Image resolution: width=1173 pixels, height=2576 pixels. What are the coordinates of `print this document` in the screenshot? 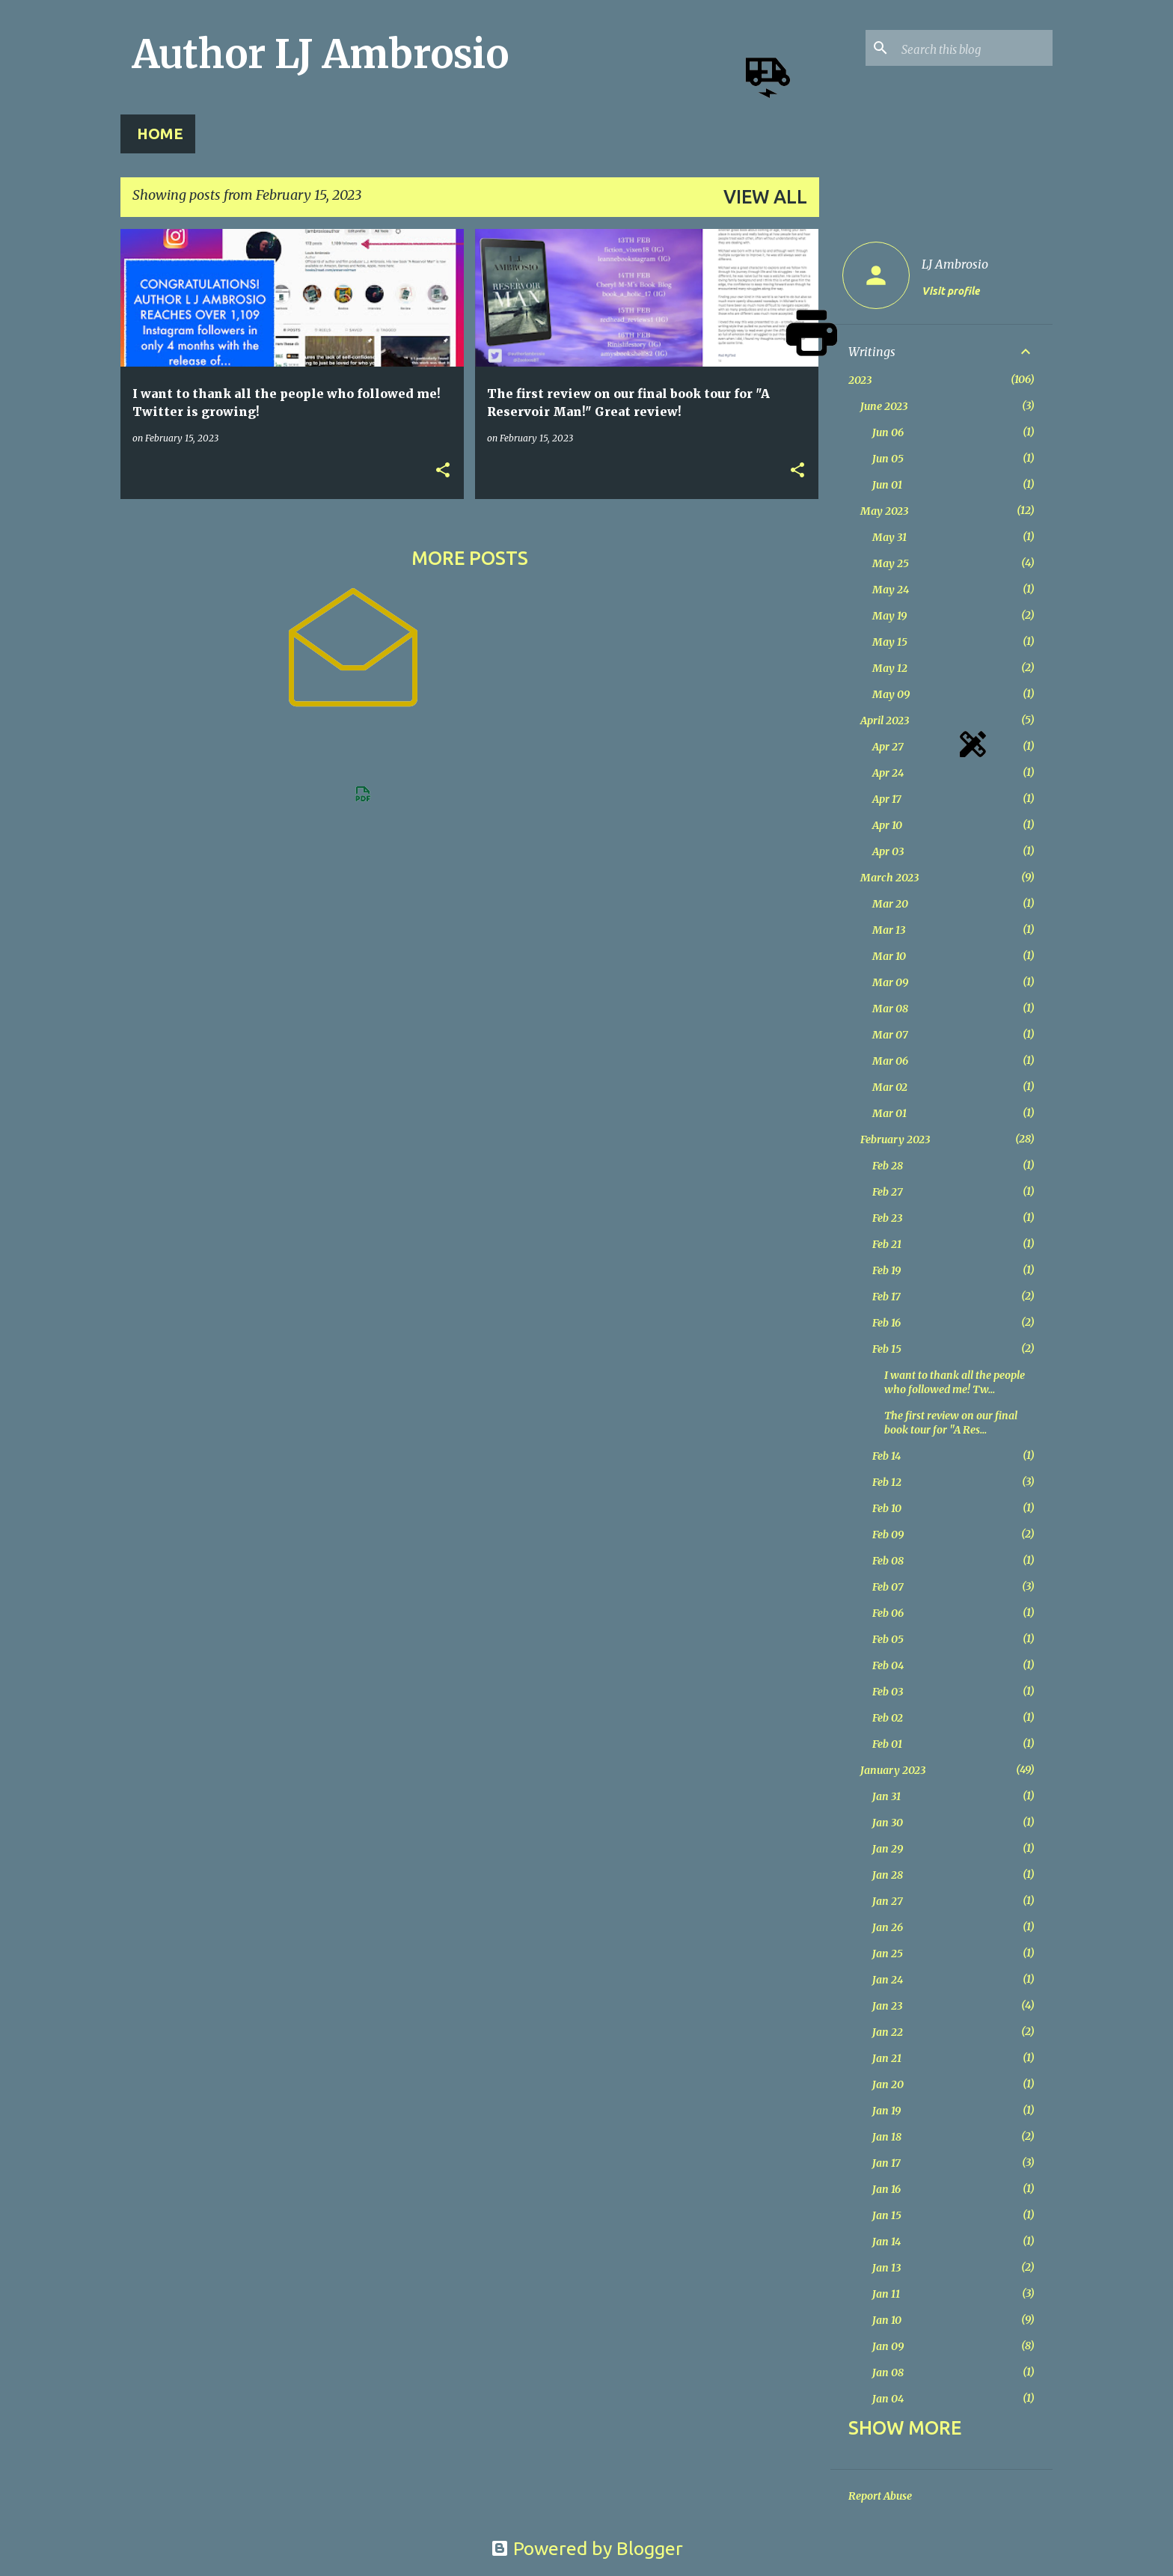 It's located at (812, 333).